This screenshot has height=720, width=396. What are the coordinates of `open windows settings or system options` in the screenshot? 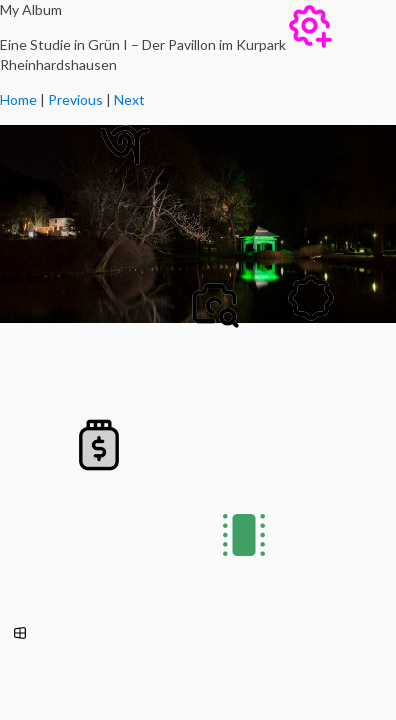 It's located at (20, 633).